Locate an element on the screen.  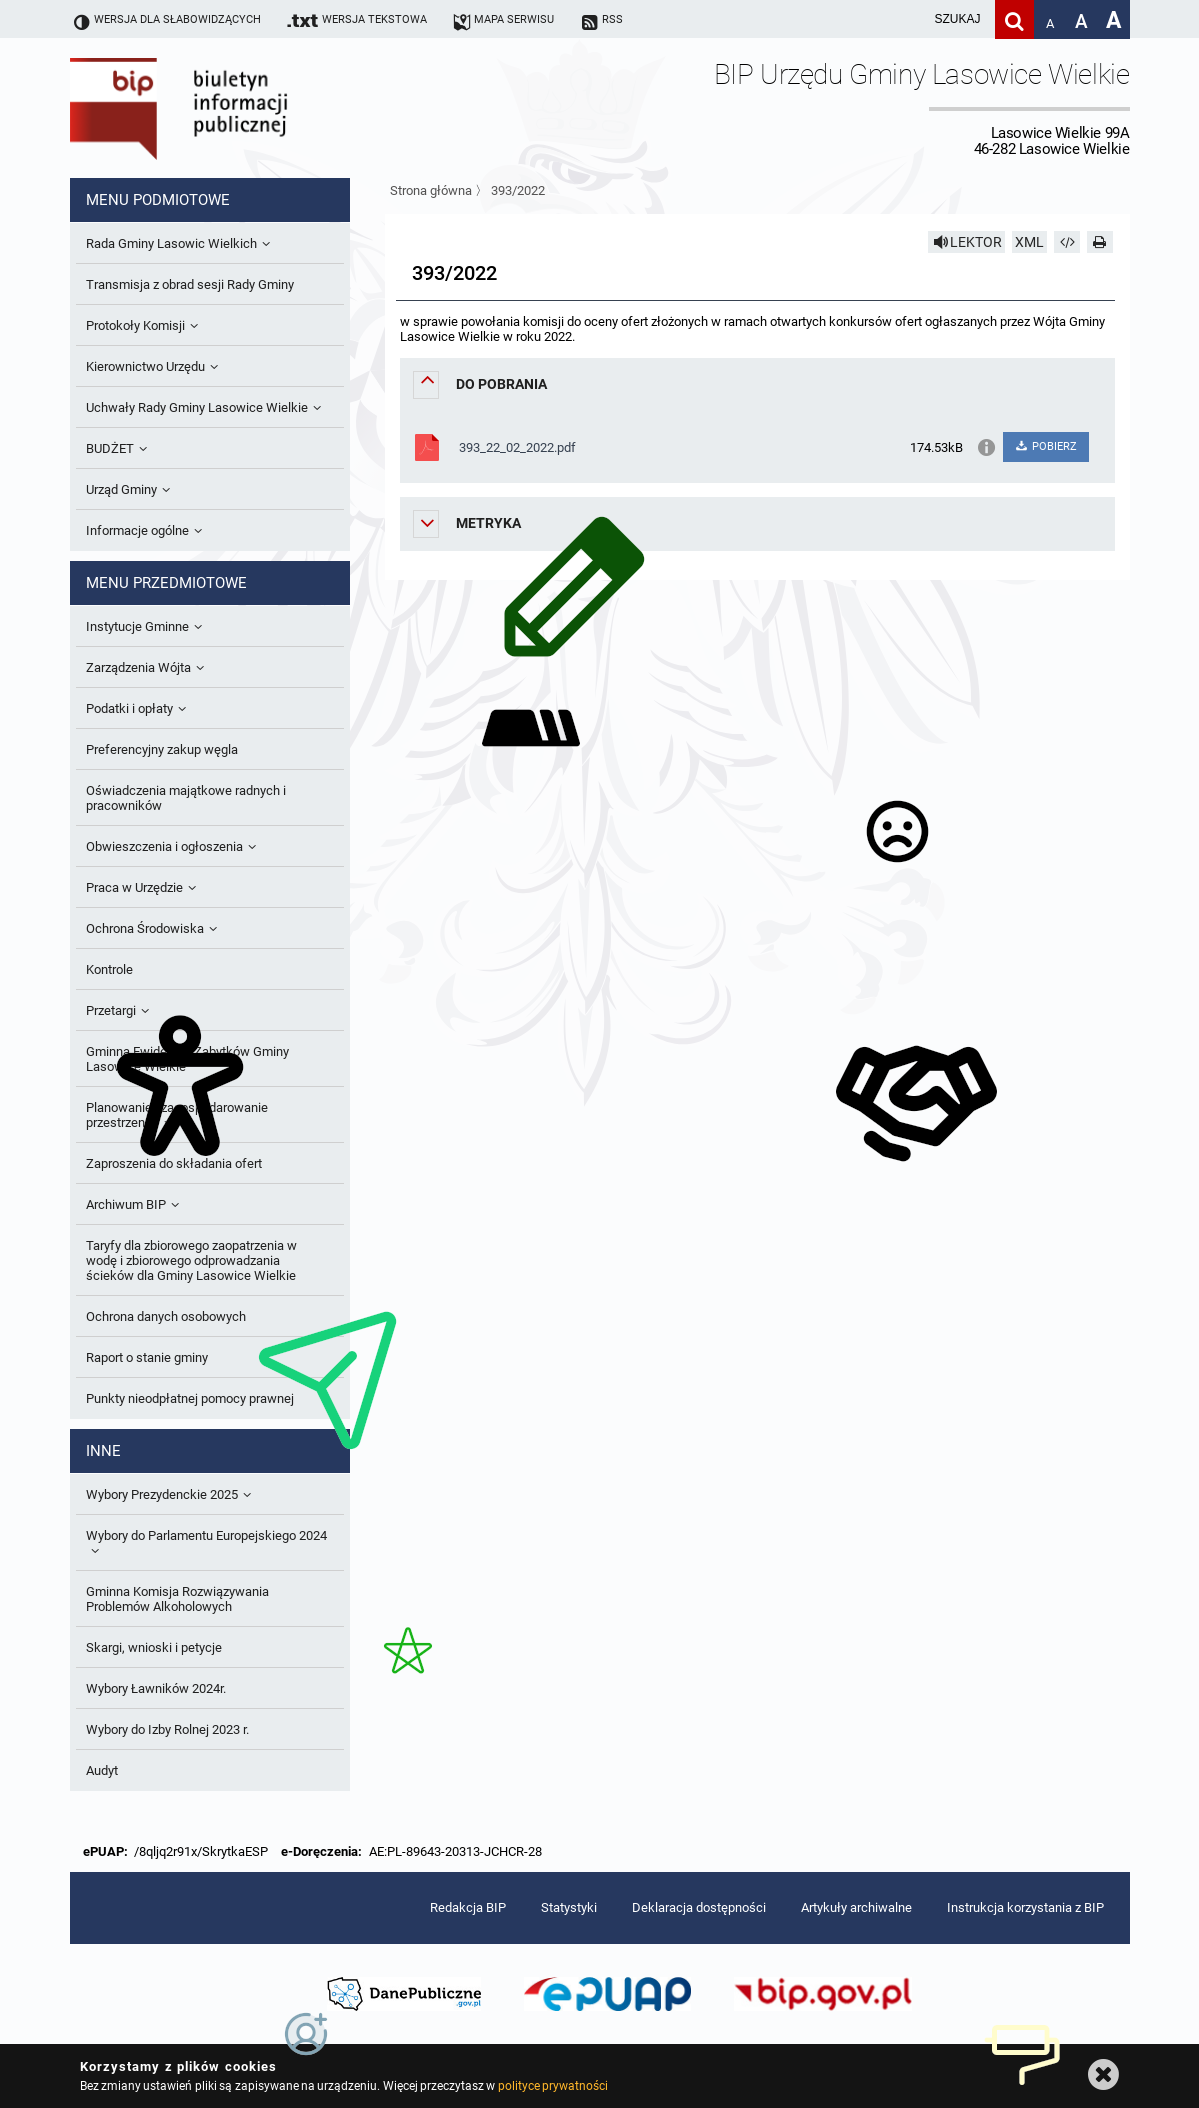
indicates a partnership or collaboration is located at coordinates (916, 1098).